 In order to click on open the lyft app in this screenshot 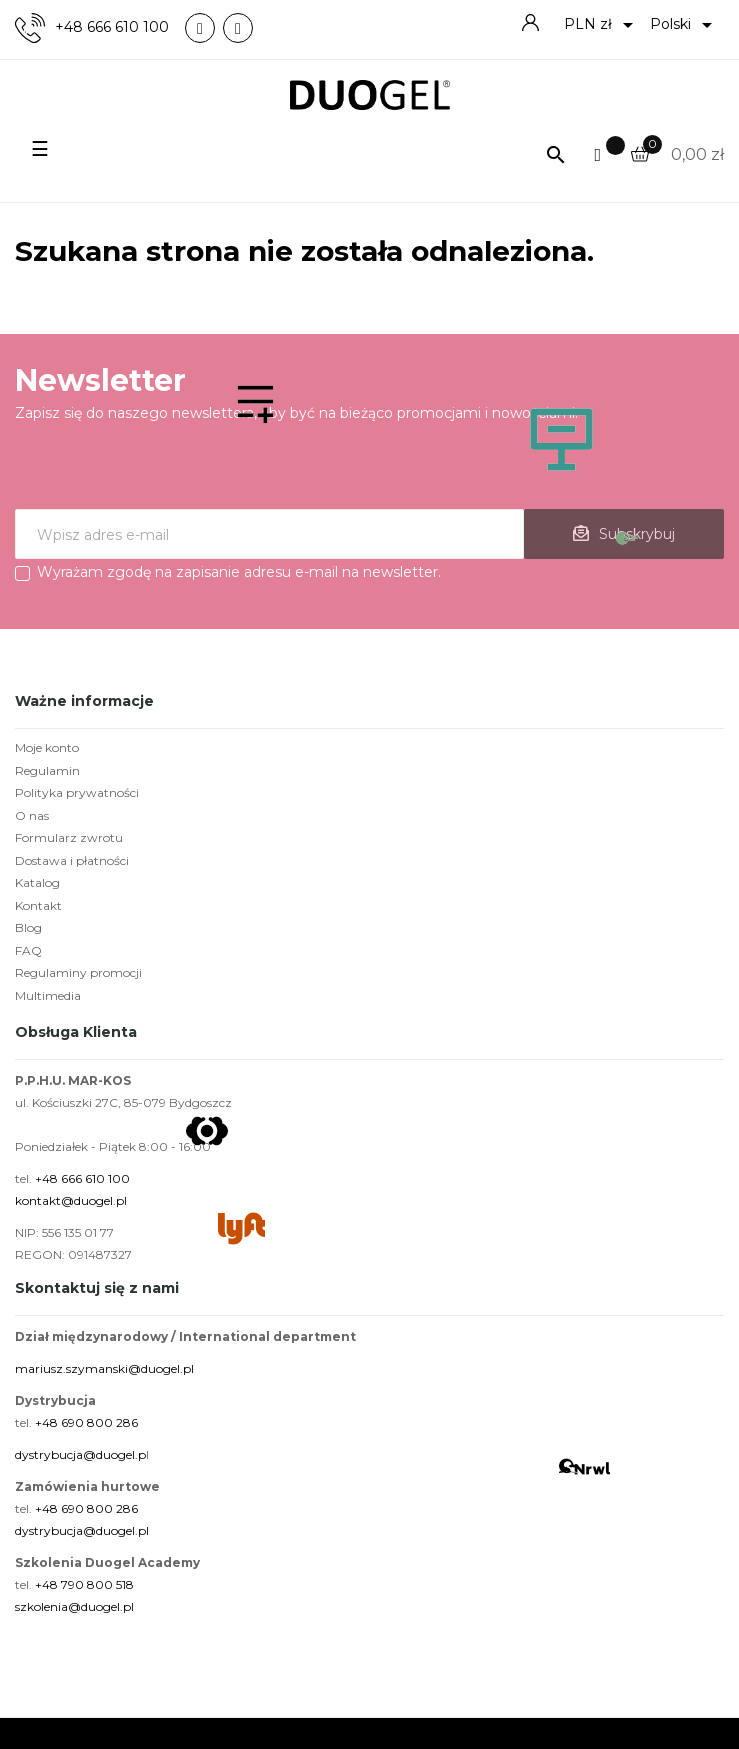, I will do `click(241, 1228)`.